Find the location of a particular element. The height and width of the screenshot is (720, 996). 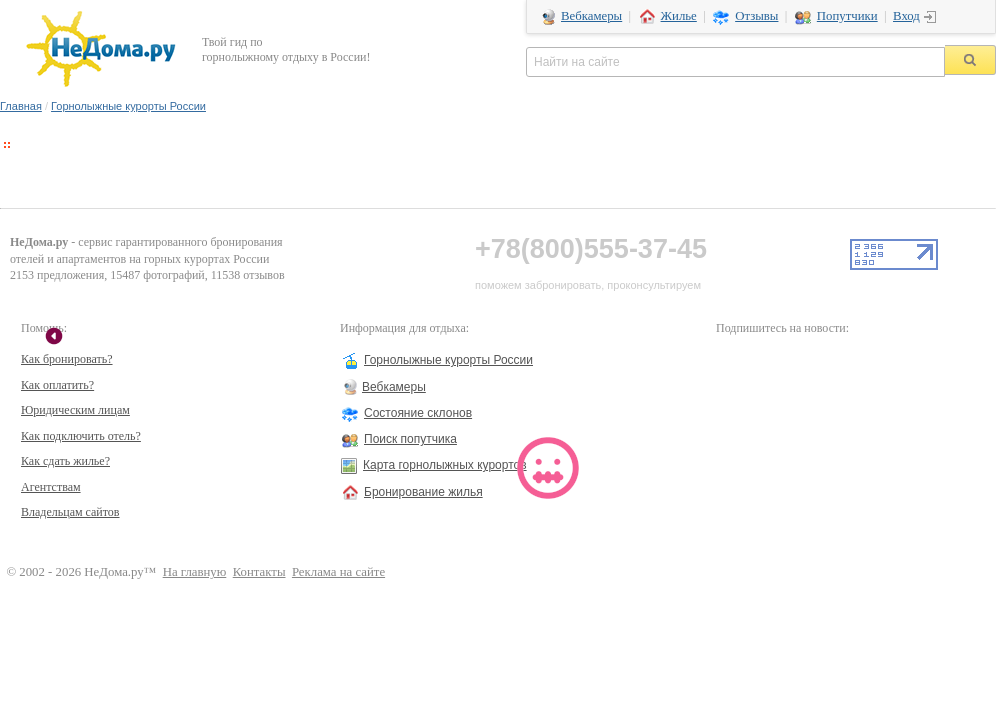

go back to the previous screen is located at coordinates (54, 336).